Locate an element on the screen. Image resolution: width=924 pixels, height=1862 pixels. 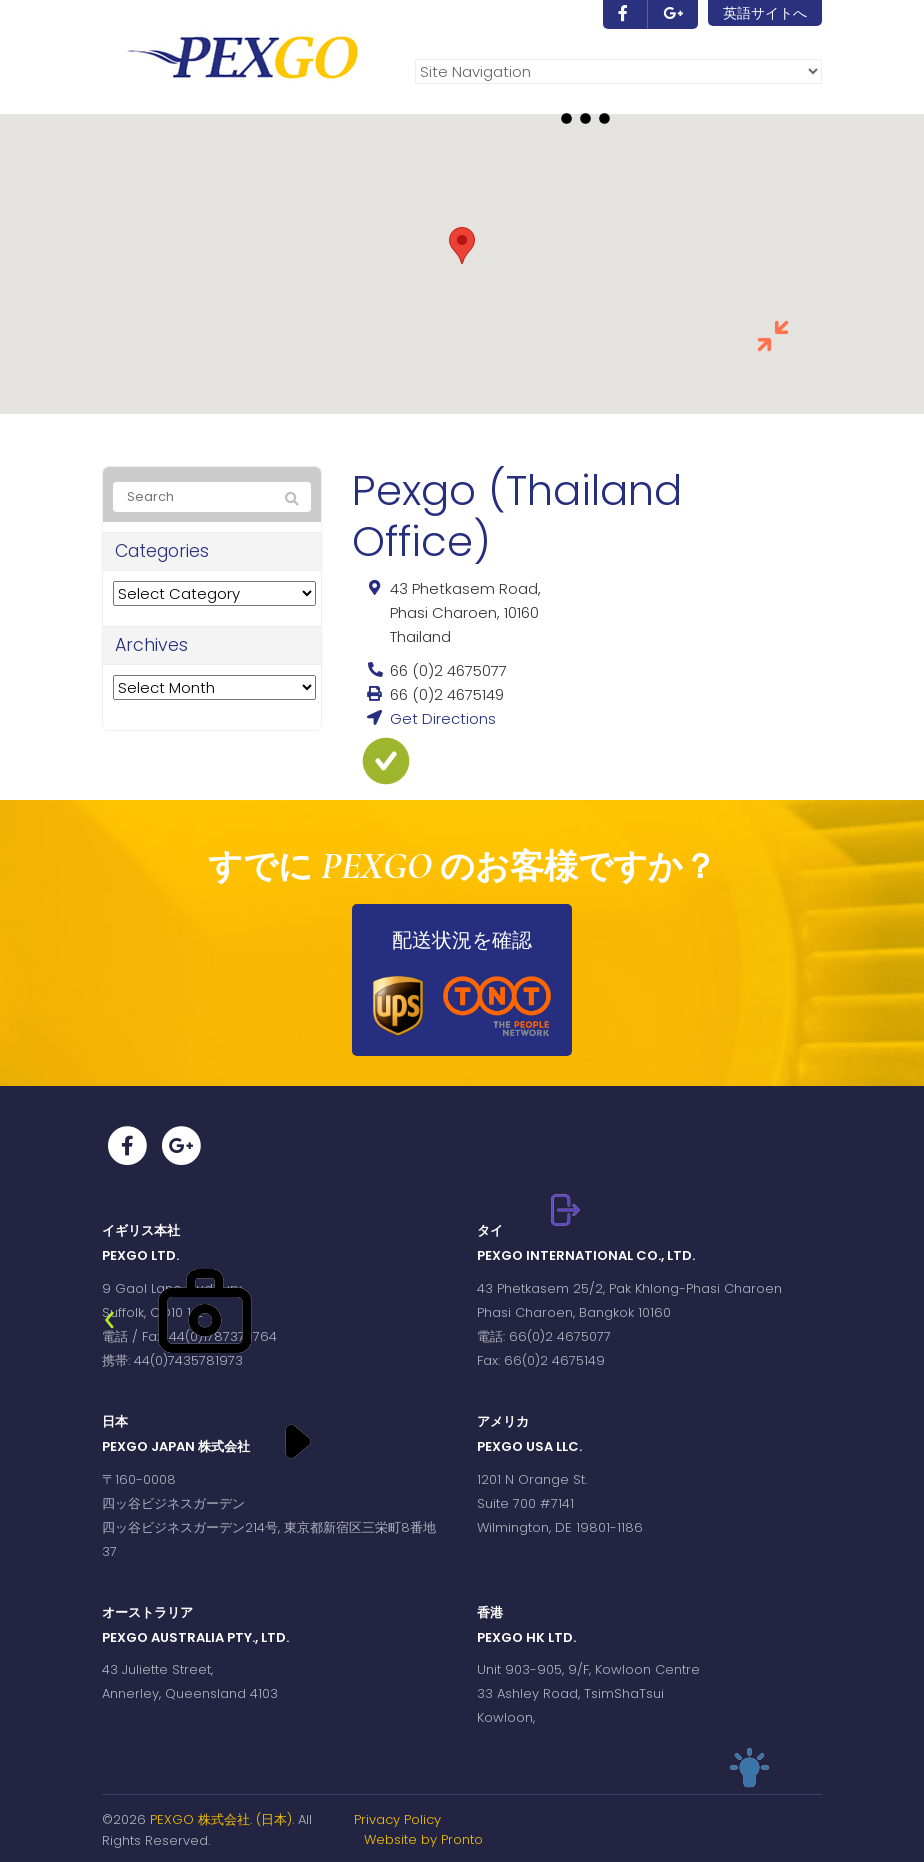
access tips or suggestions is located at coordinates (749, 1767).